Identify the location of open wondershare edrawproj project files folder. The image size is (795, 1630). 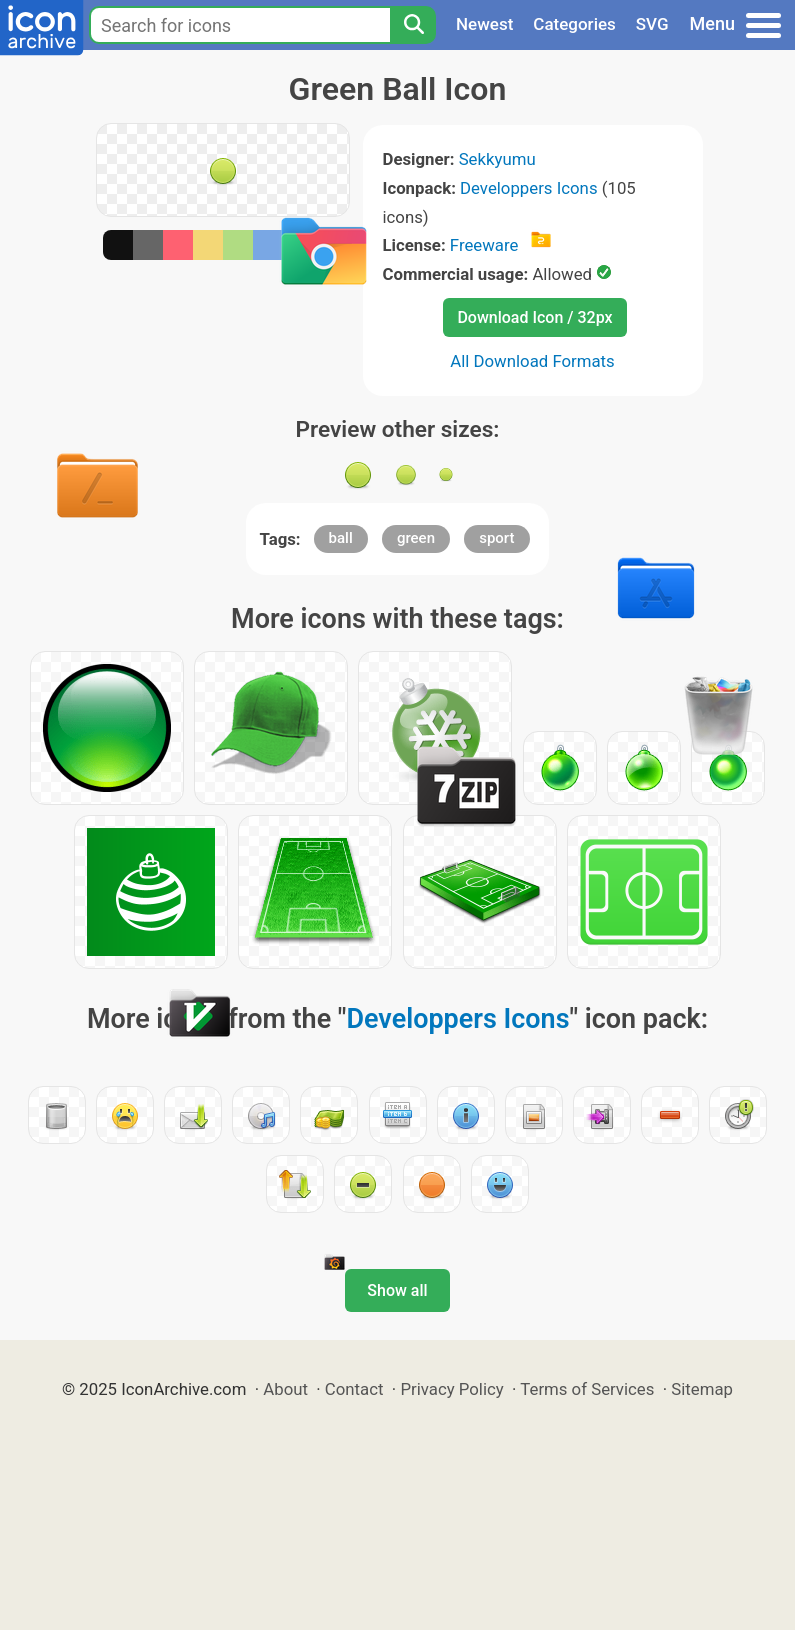
(541, 240).